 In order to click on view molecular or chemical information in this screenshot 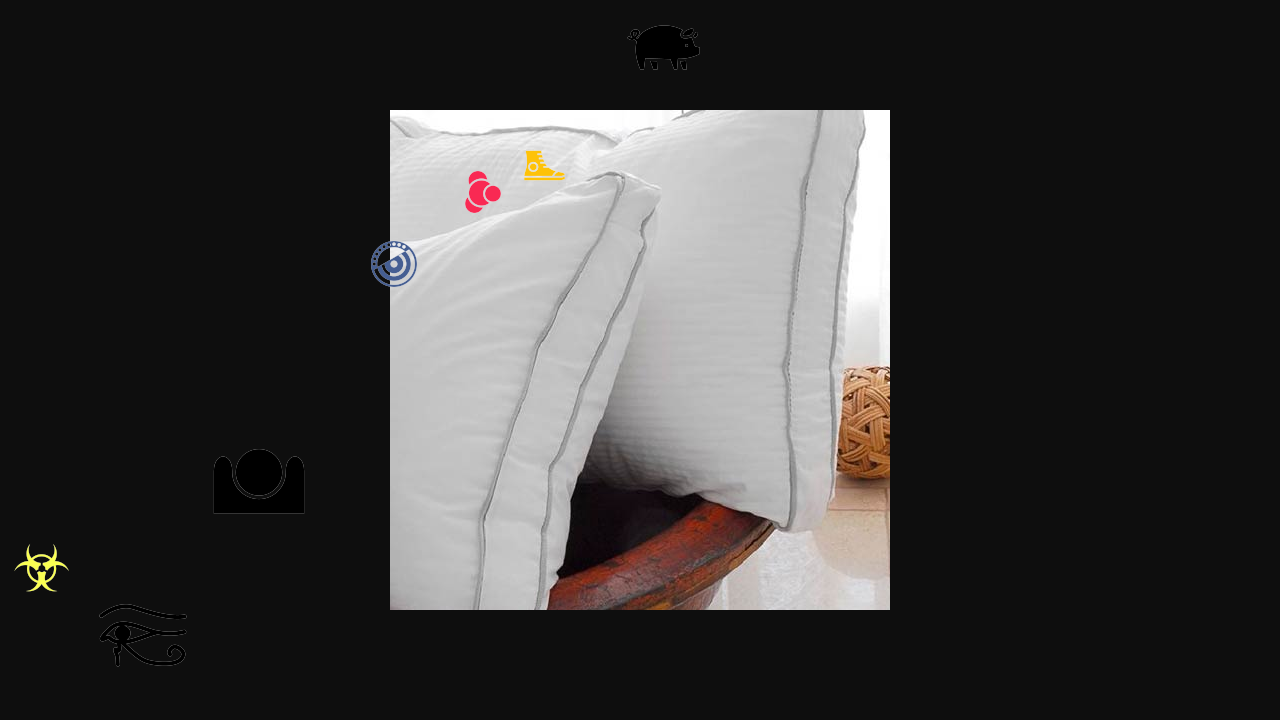, I will do `click(483, 192)`.